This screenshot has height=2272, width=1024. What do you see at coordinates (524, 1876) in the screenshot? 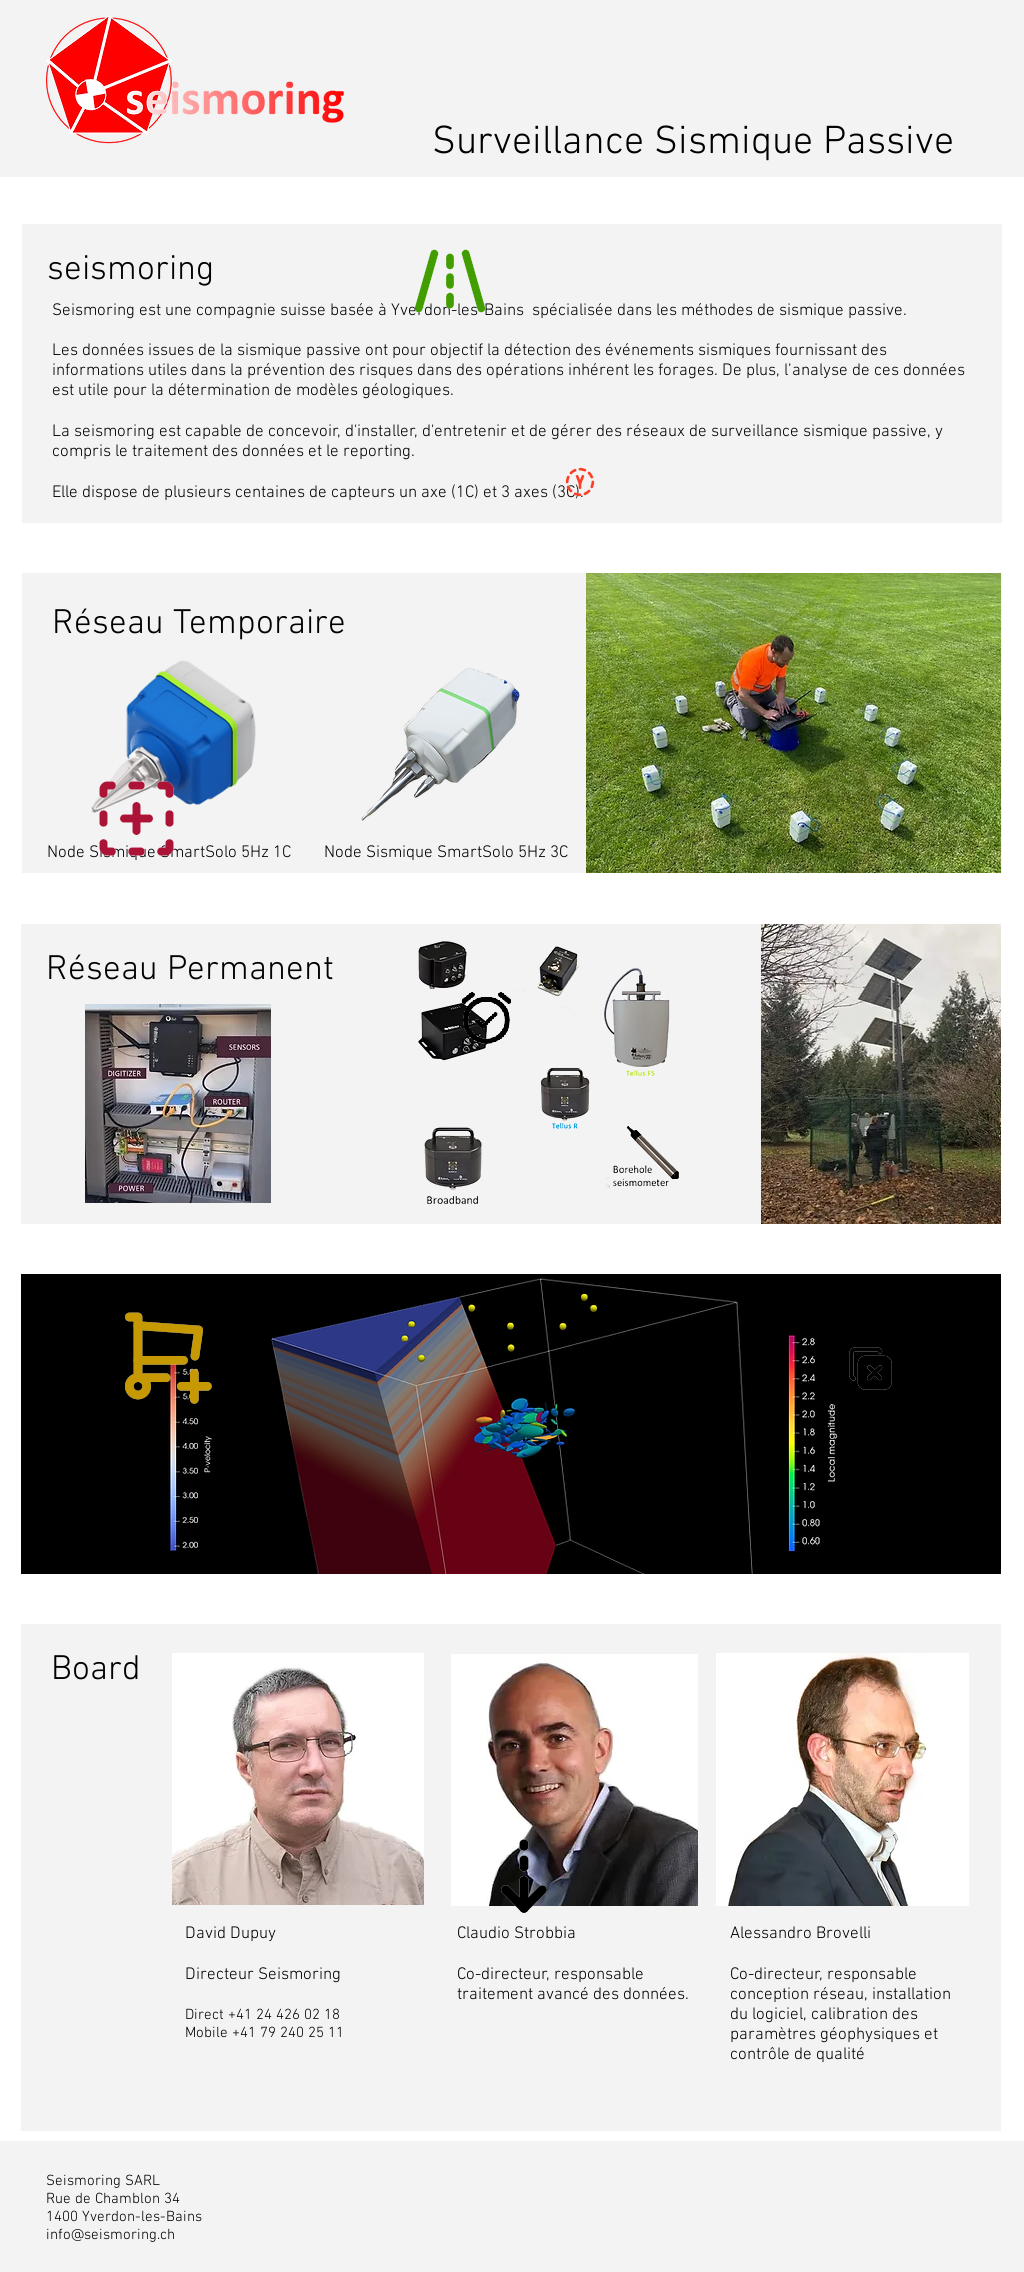
I see `download in progress` at bounding box center [524, 1876].